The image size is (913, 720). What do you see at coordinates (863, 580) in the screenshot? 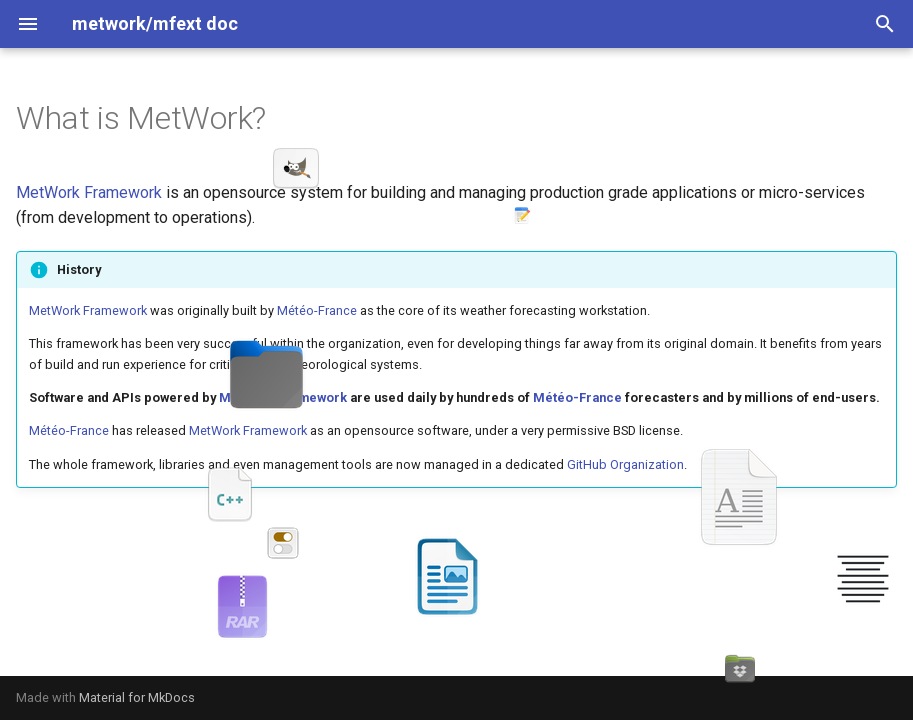
I see `center align text` at bounding box center [863, 580].